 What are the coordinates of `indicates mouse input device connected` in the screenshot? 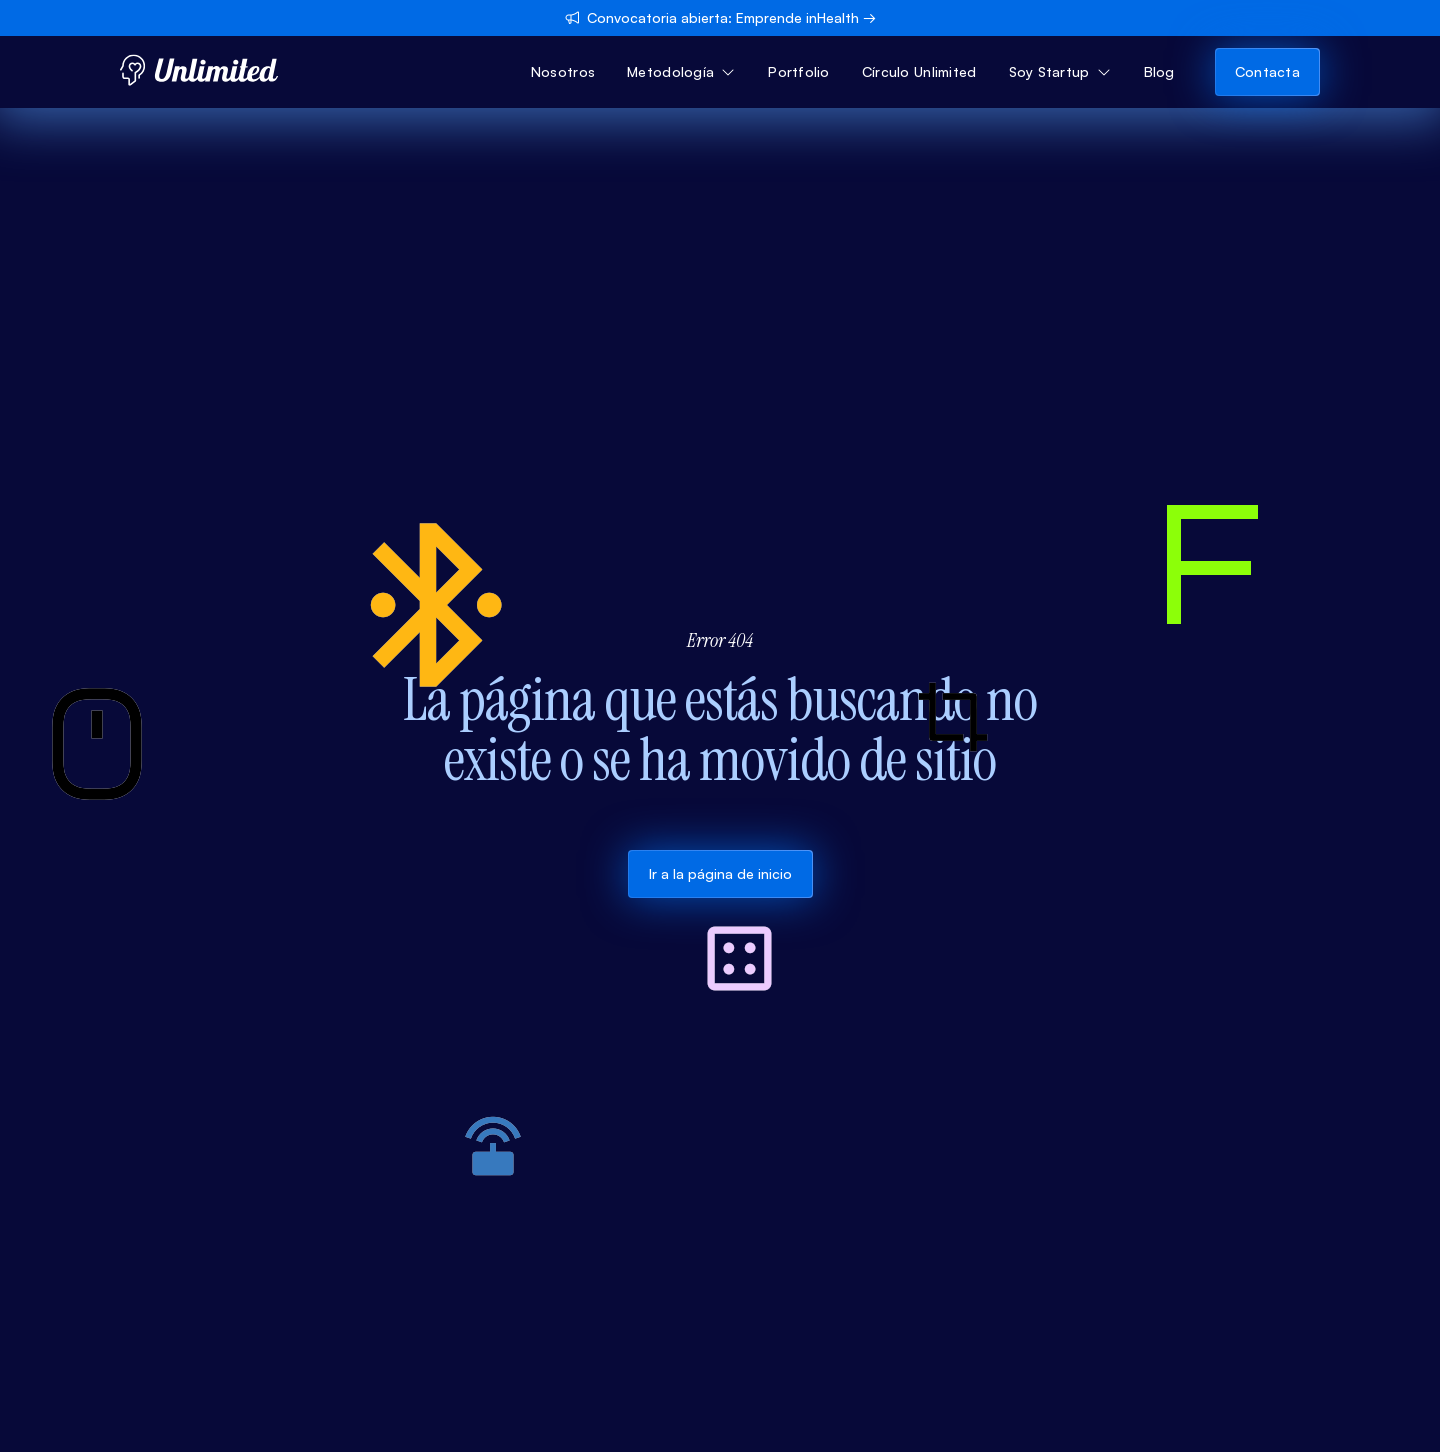 It's located at (97, 744).